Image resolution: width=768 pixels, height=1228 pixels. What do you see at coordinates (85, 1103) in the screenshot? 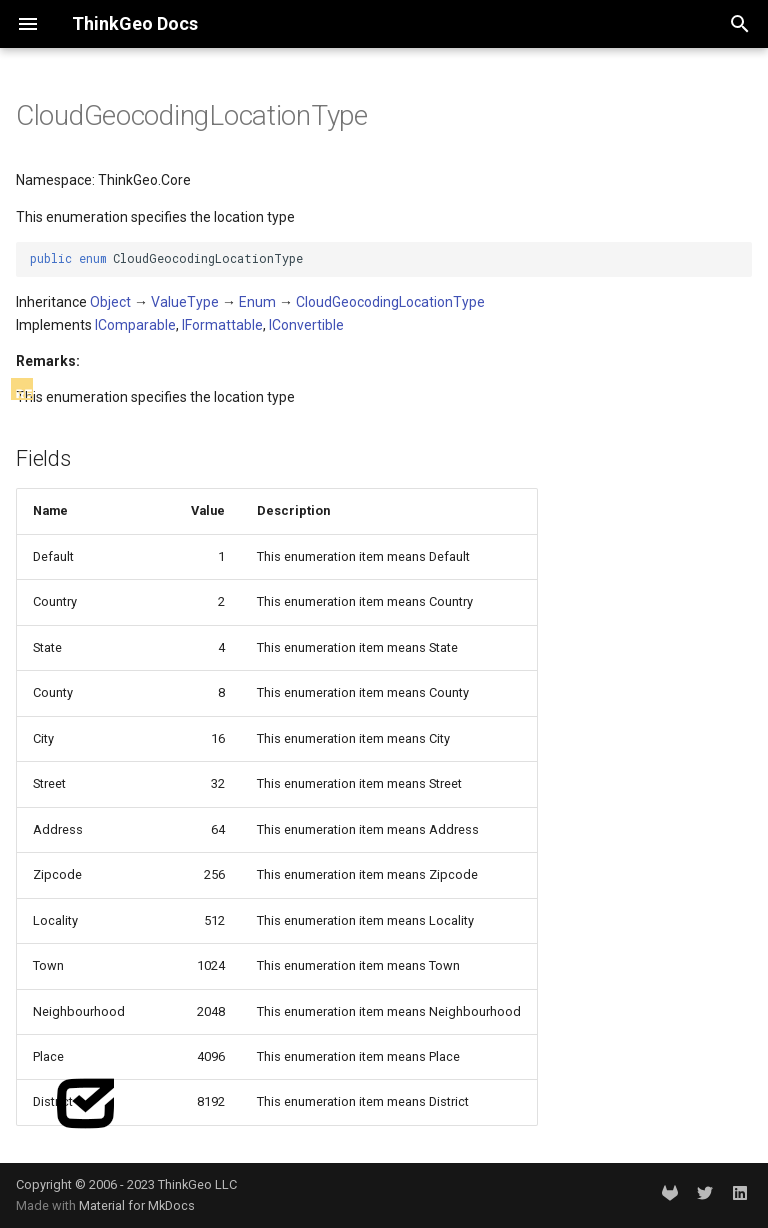
I see `helpdesk logo - customer support platform` at bounding box center [85, 1103].